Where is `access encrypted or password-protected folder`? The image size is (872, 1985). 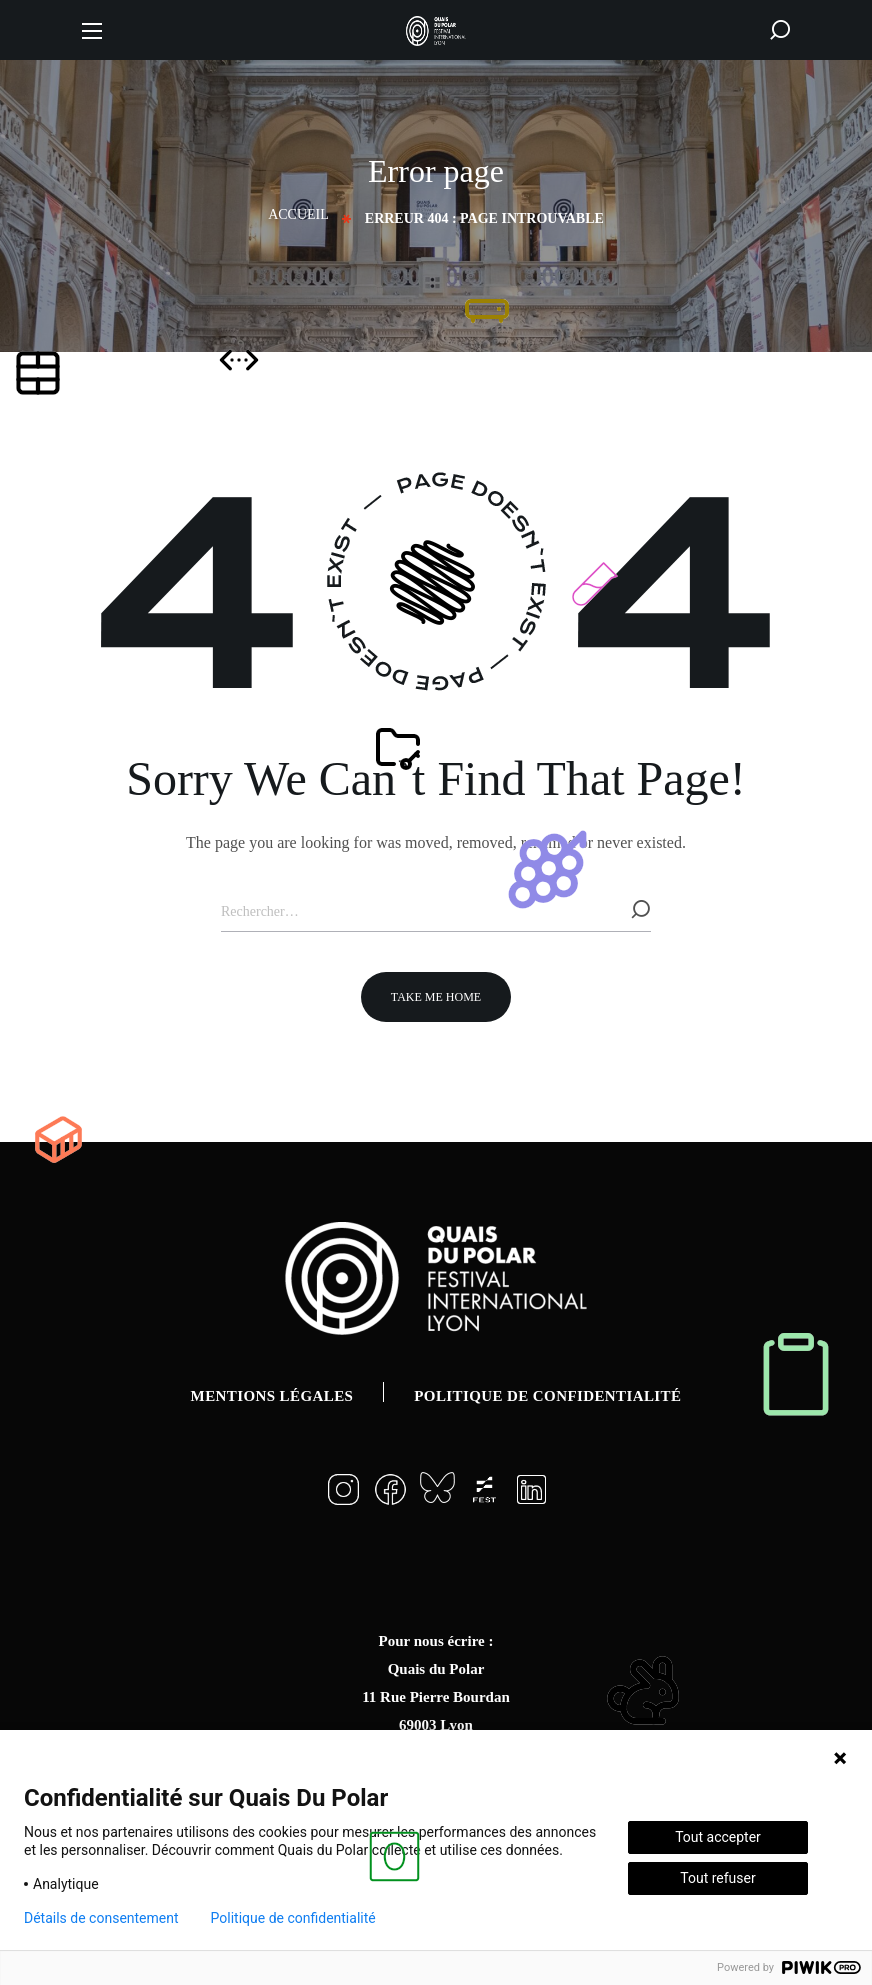
access encrypted or password-protected folder is located at coordinates (398, 748).